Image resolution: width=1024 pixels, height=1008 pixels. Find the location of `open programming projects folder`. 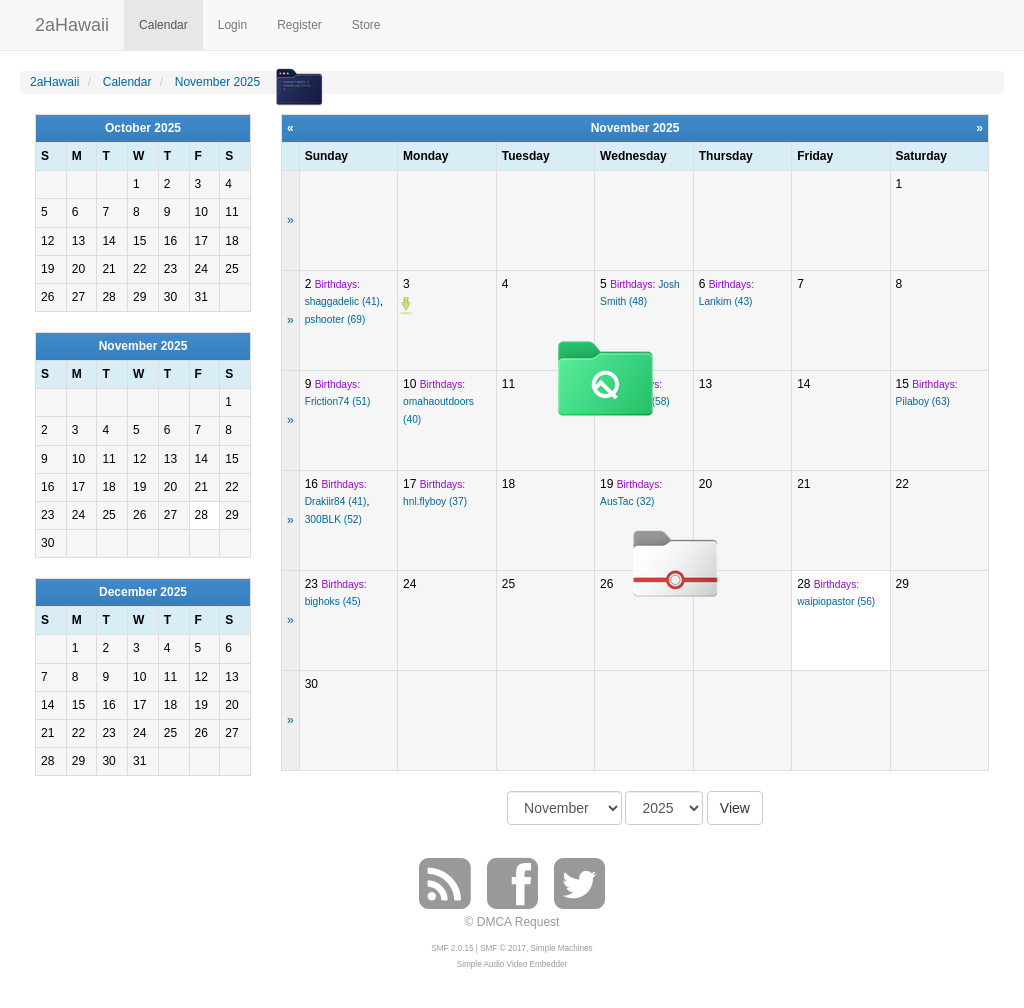

open programming projects folder is located at coordinates (299, 88).